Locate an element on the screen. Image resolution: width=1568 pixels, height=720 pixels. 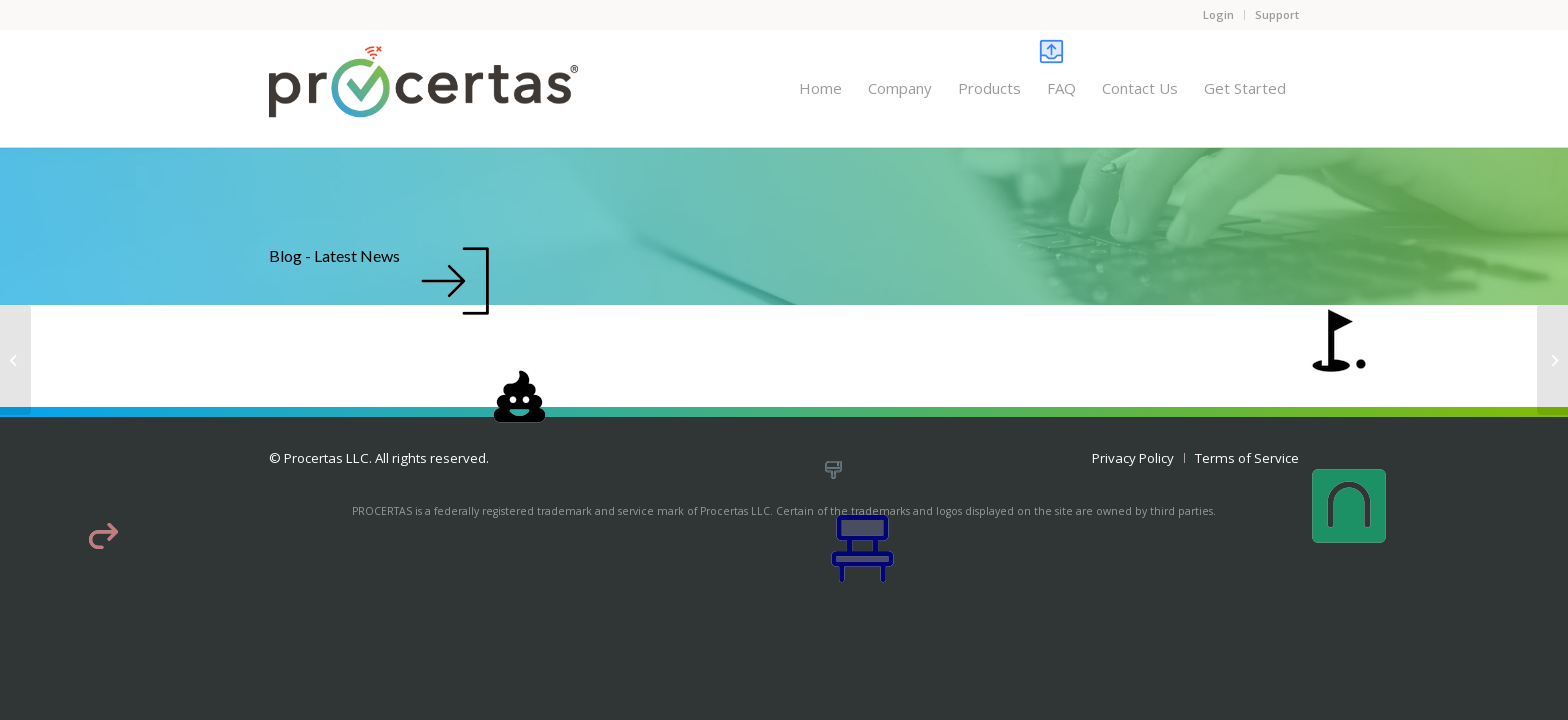
browse furniture or seating options is located at coordinates (862, 548).